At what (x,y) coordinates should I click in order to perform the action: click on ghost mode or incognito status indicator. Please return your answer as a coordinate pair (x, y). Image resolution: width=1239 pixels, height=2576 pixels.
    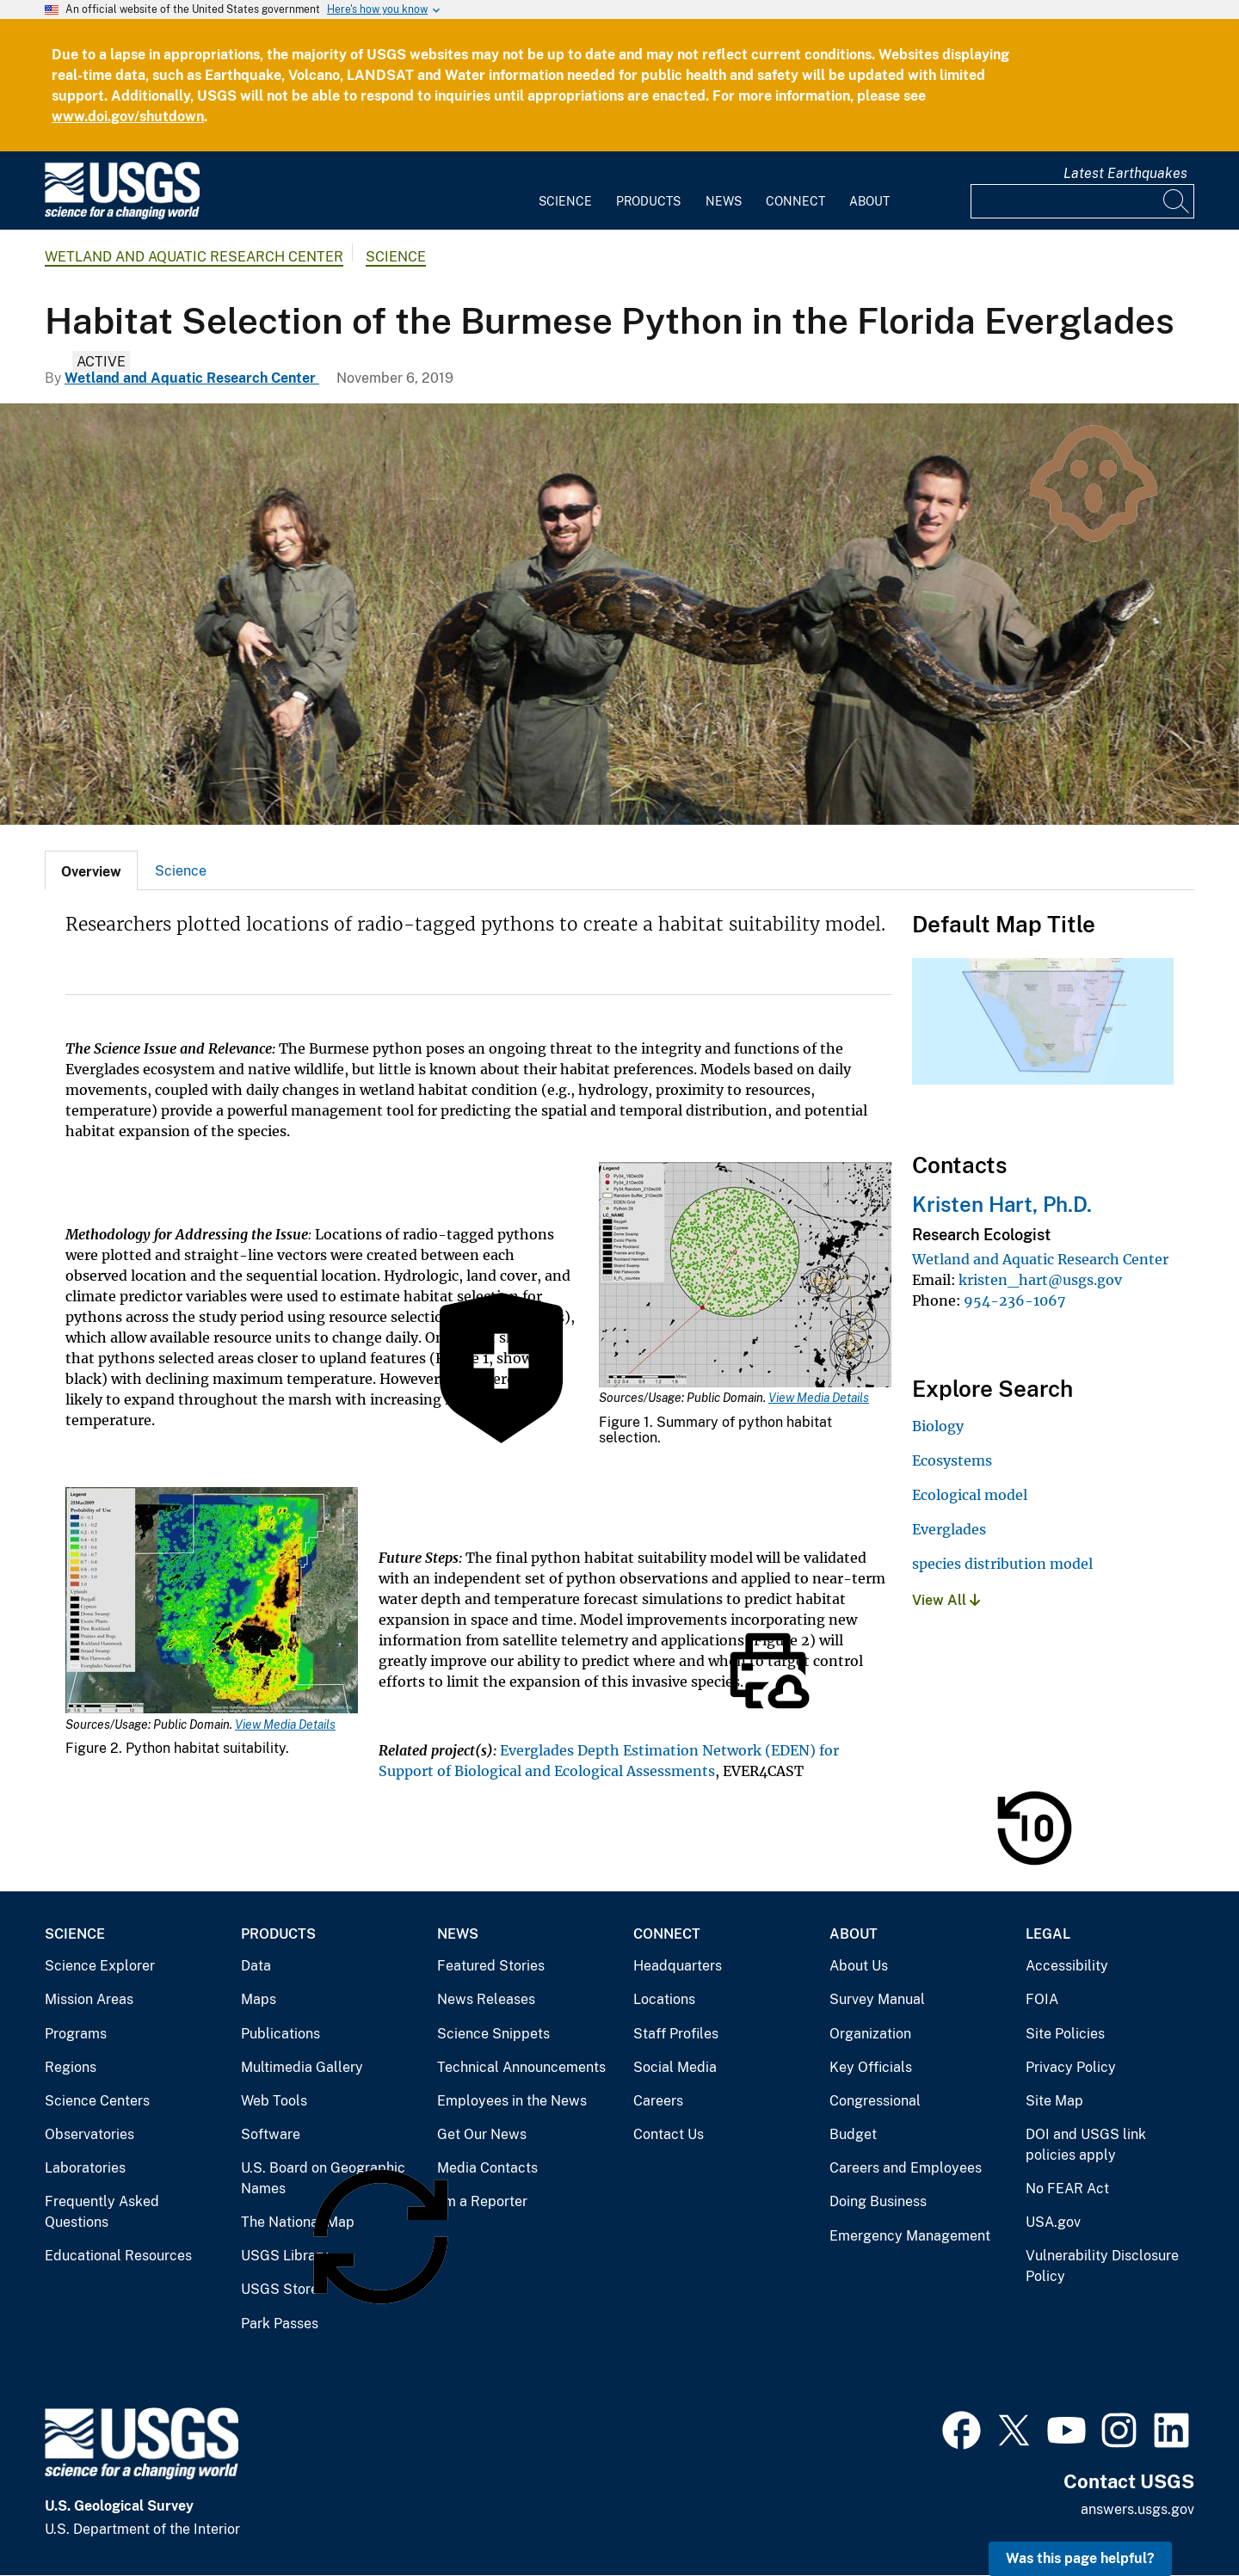
    Looking at the image, I should click on (1094, 483).